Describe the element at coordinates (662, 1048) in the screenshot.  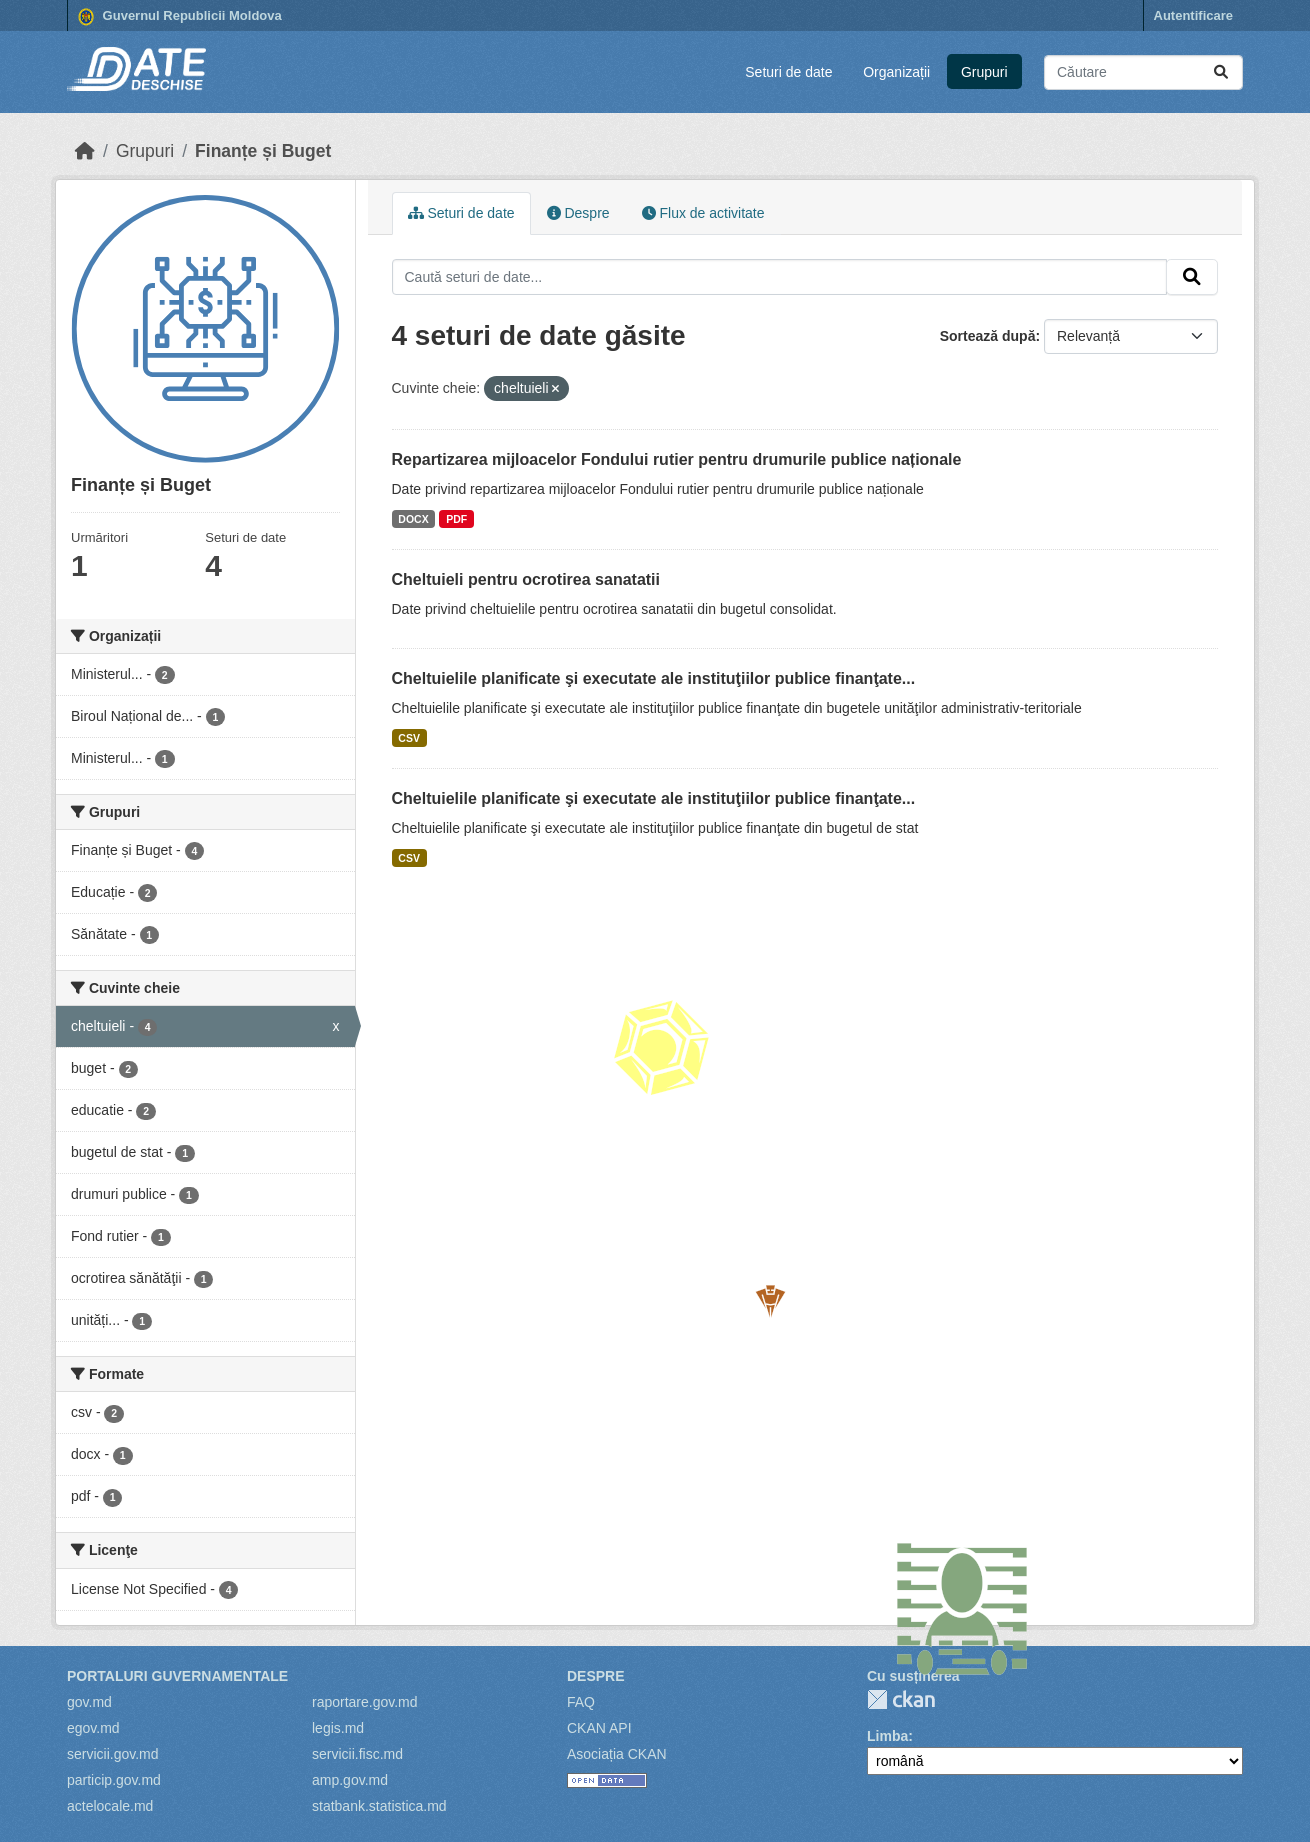
I see `in-game premium currency or gems` at that location.